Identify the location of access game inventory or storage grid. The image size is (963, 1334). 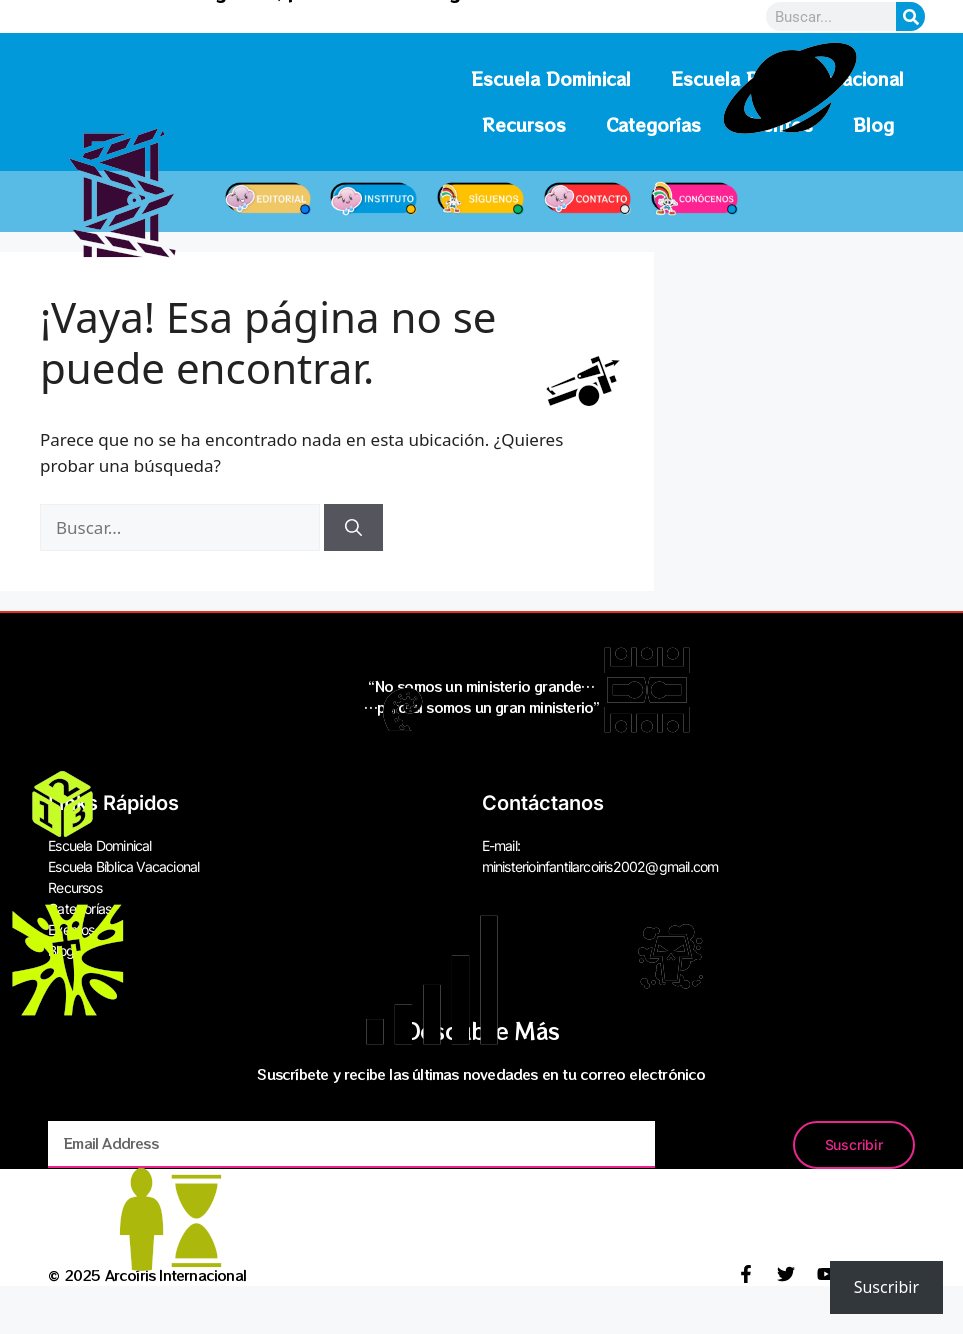
(647, 690).